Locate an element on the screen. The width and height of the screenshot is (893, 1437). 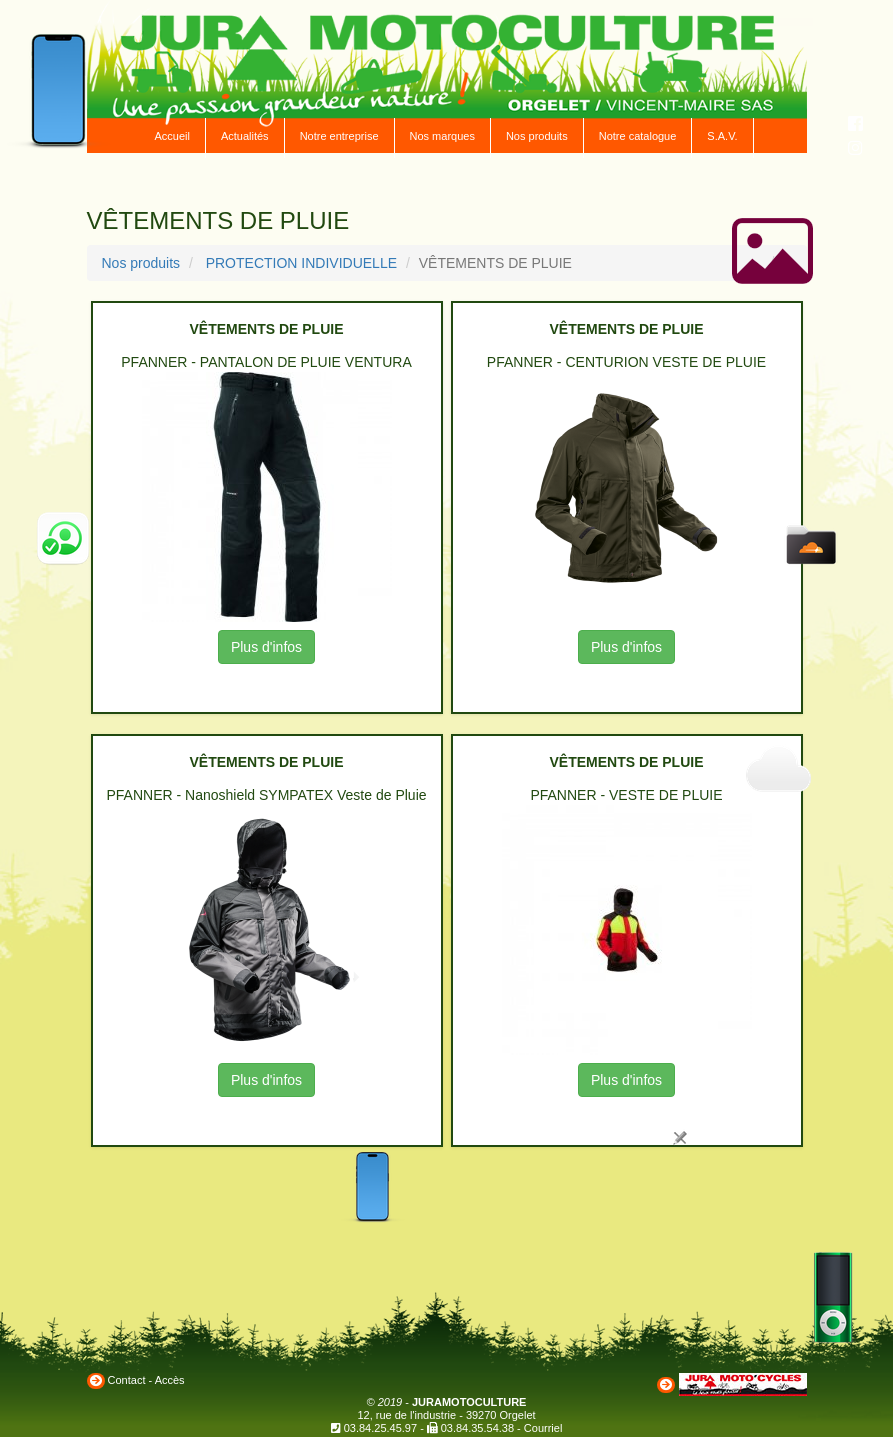
indicates write access is disabled is located at coordinates (680, 1138).